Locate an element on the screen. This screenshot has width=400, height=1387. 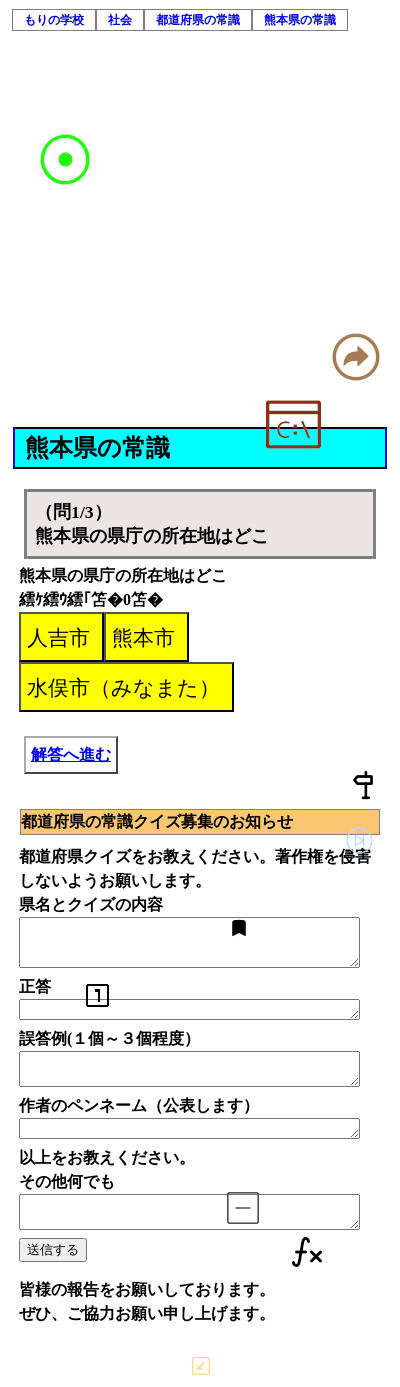
skip to the next track is located at coordinates (359, 840).